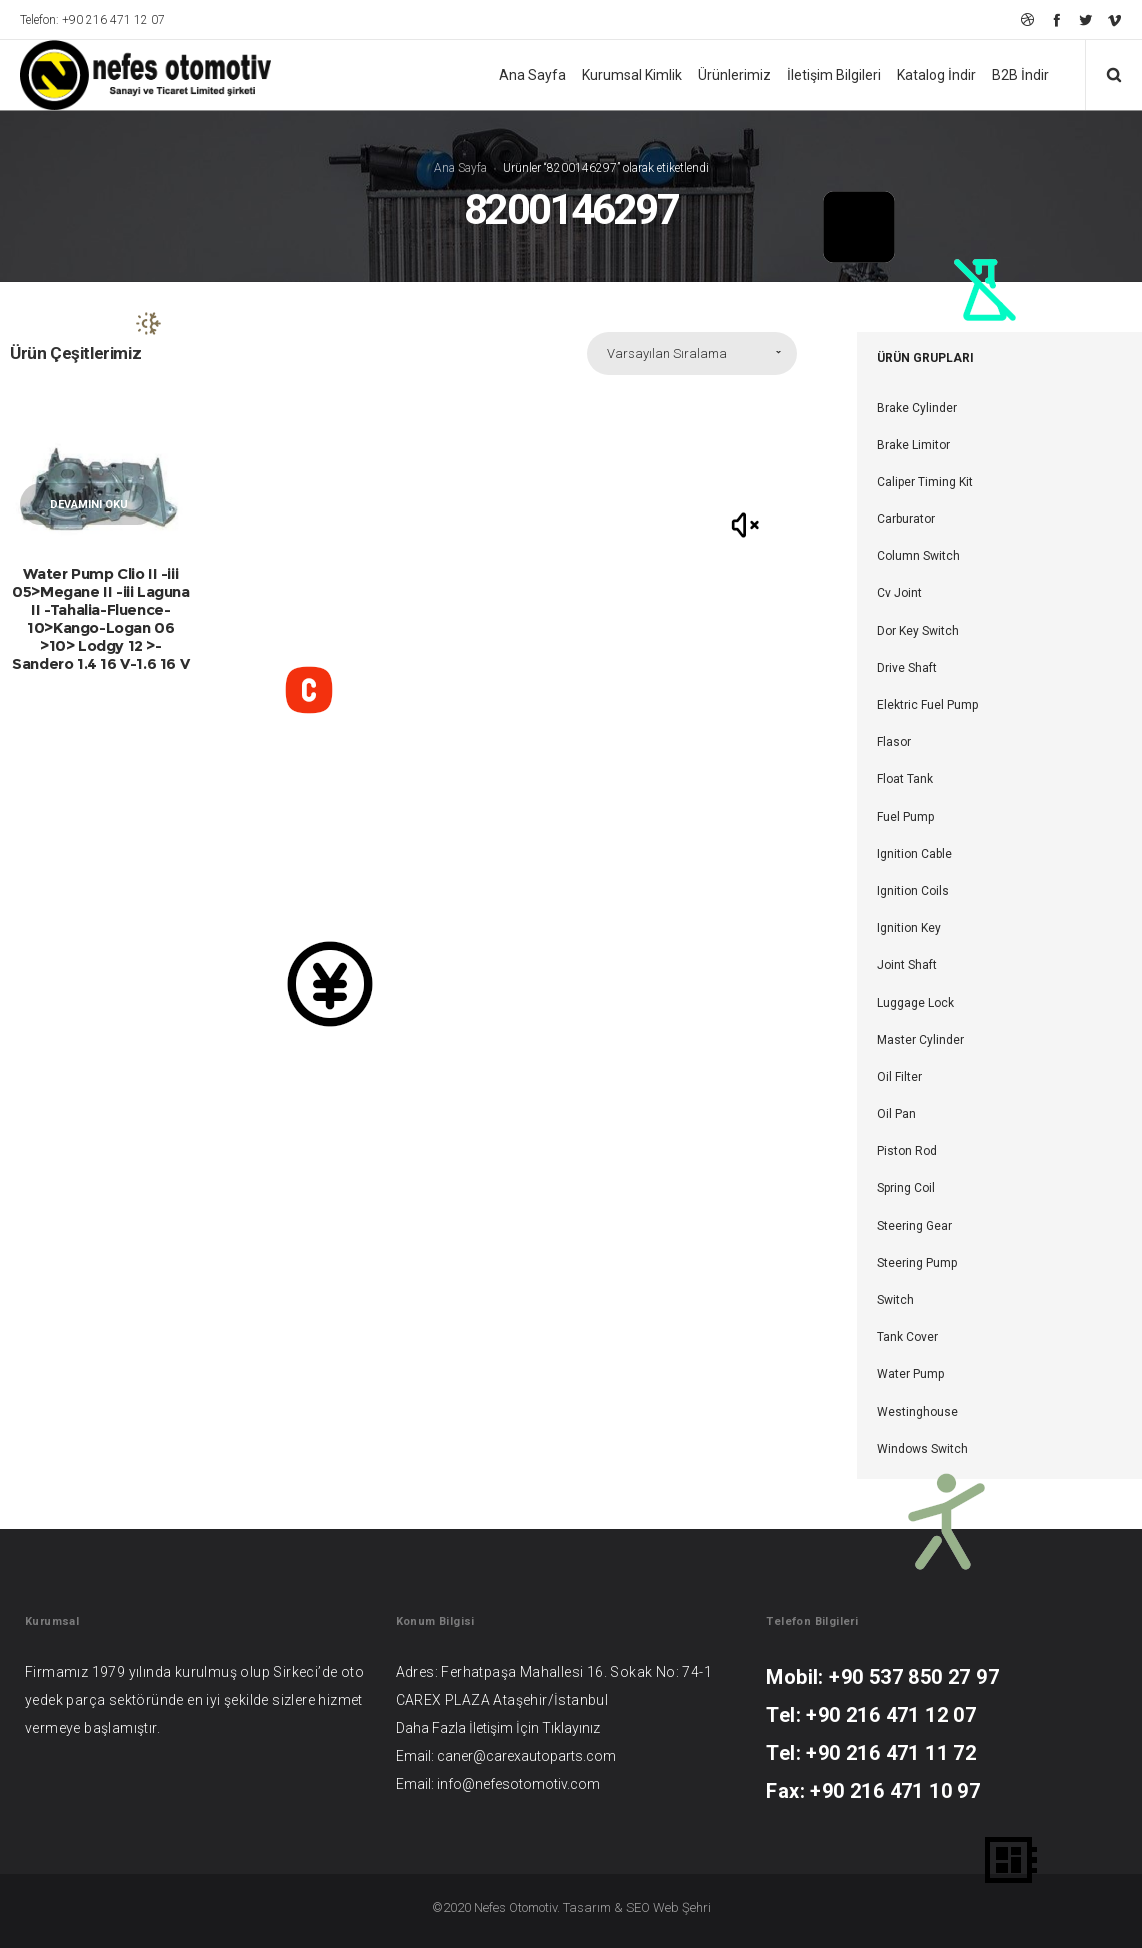 The image size is (1142, 1948). Describe the element at coordinates (148, 323) in the screenshot. I see `toggle between hot and cold temperature settings` at that location.